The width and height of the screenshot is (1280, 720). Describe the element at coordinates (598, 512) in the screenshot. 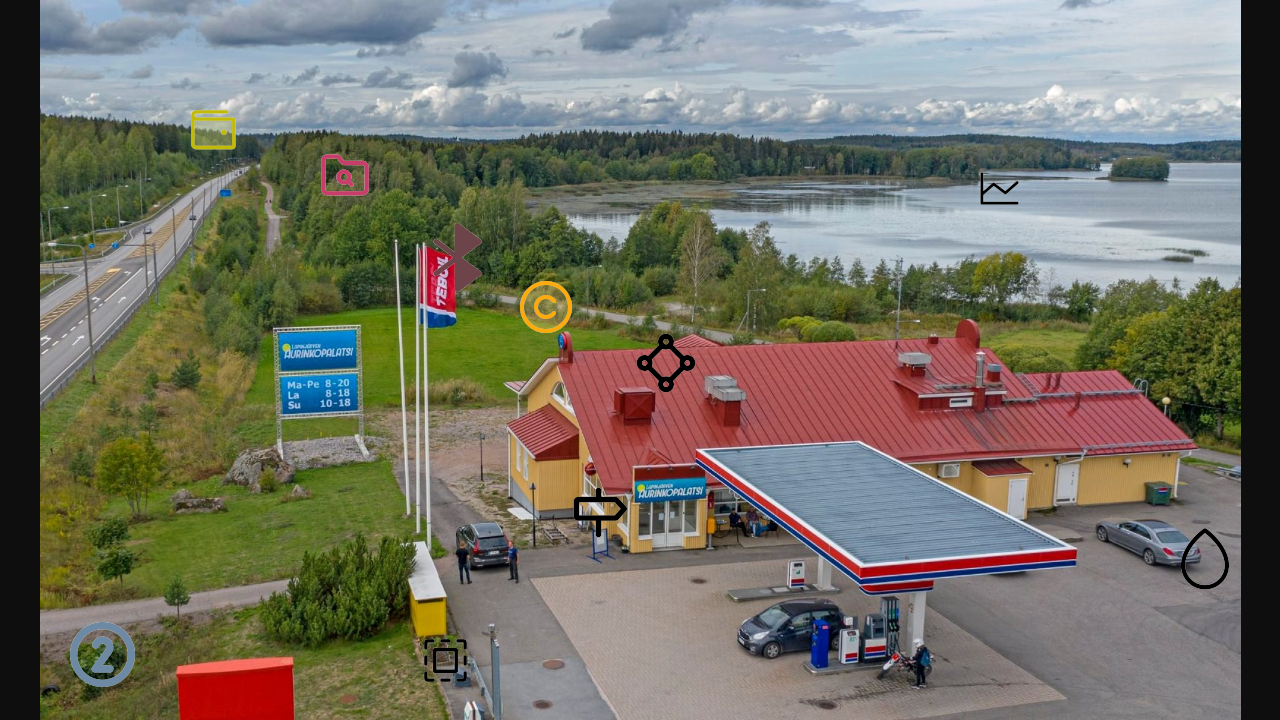

I see `navigate to directions or wayfinding` at that location.